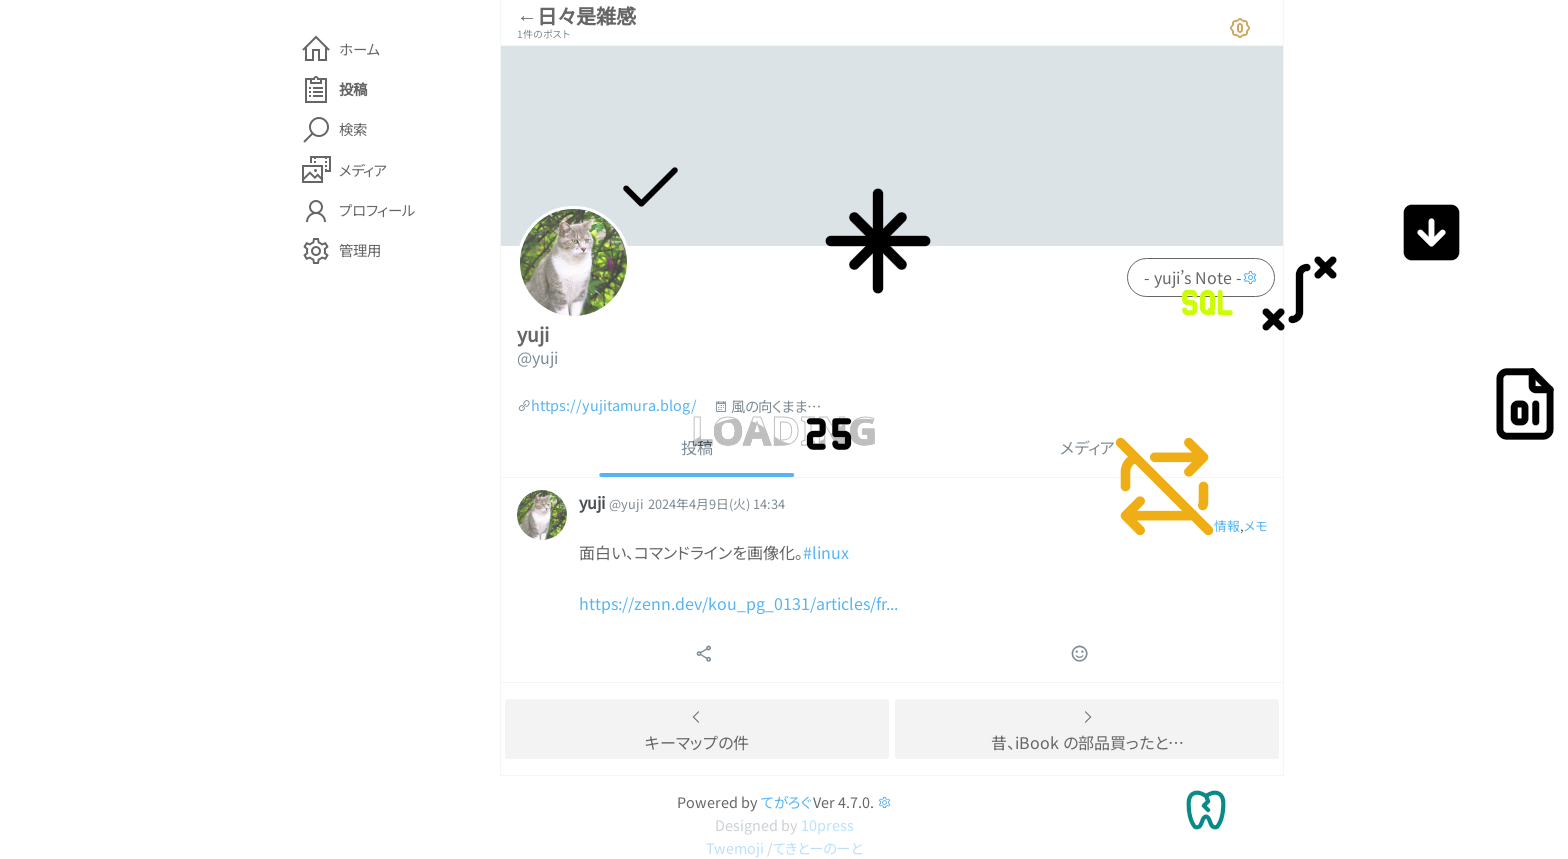 The image size is (1568, 859). I want to click on access SQL database or query tools, so click(1207, 302).